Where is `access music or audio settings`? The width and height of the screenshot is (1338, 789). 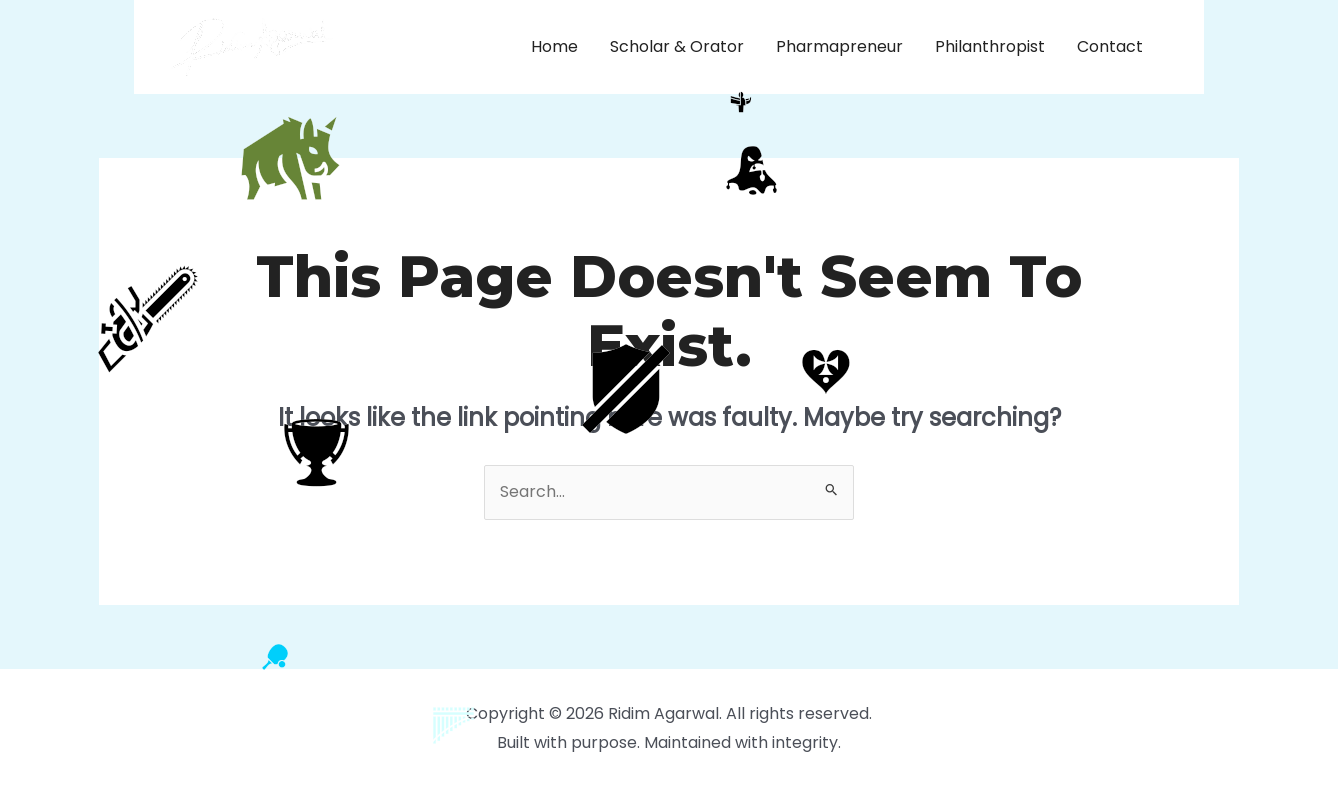
access music or audio settings is located at coordinates (453, 725).